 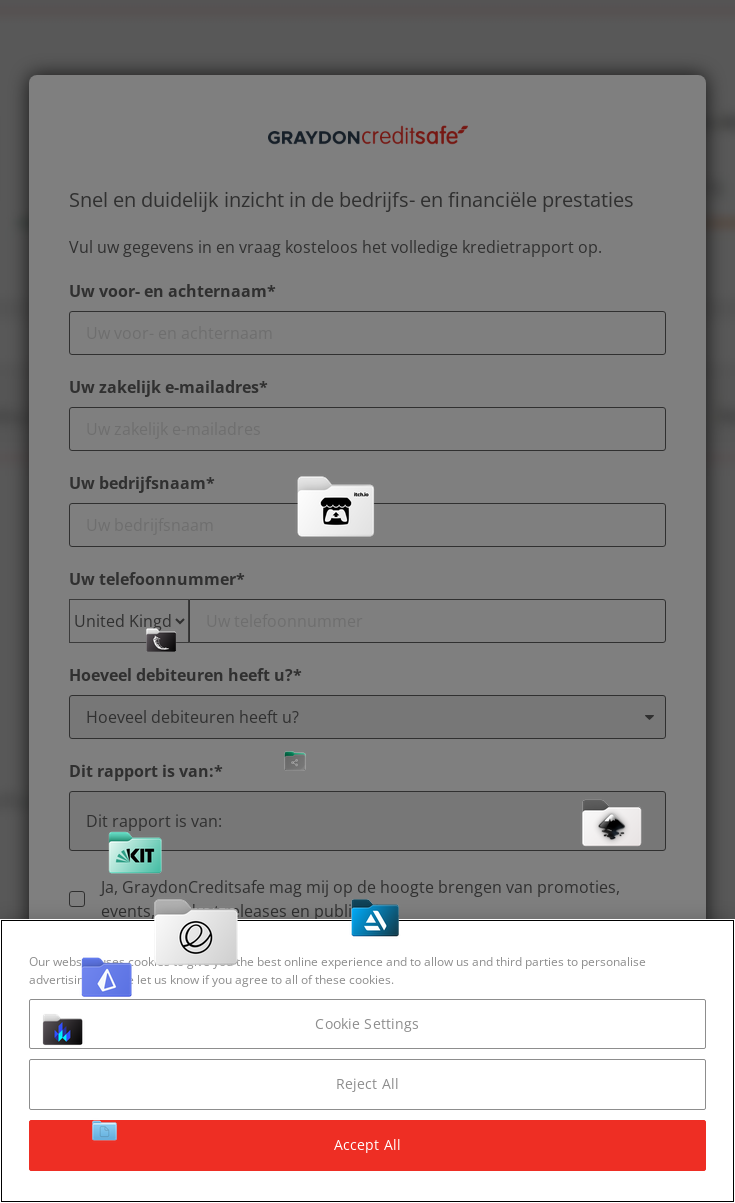 I want to click on open your documents folder, so click(x=104, y=1130).